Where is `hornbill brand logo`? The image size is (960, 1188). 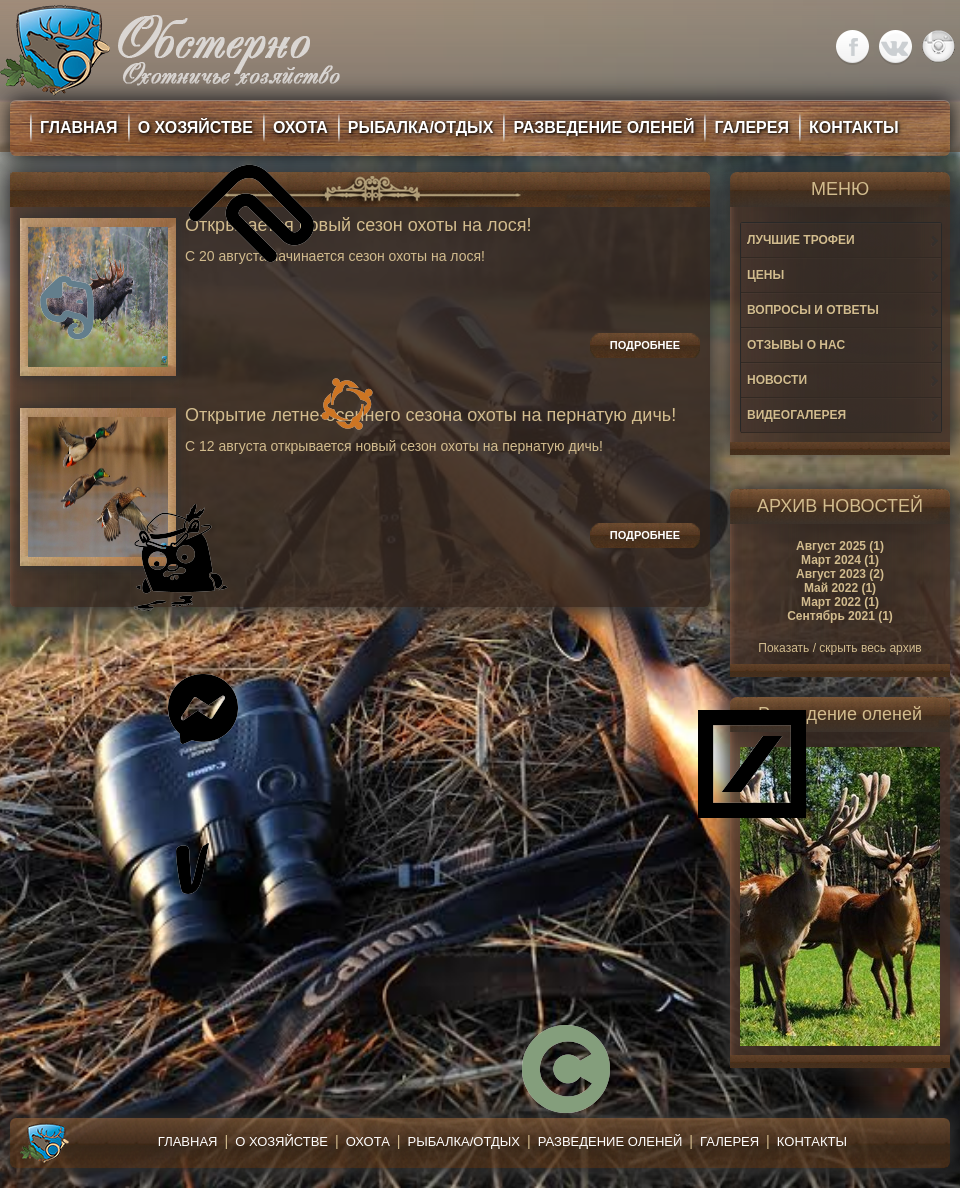 hornbill brand logo is located at coordinates (347, 404).